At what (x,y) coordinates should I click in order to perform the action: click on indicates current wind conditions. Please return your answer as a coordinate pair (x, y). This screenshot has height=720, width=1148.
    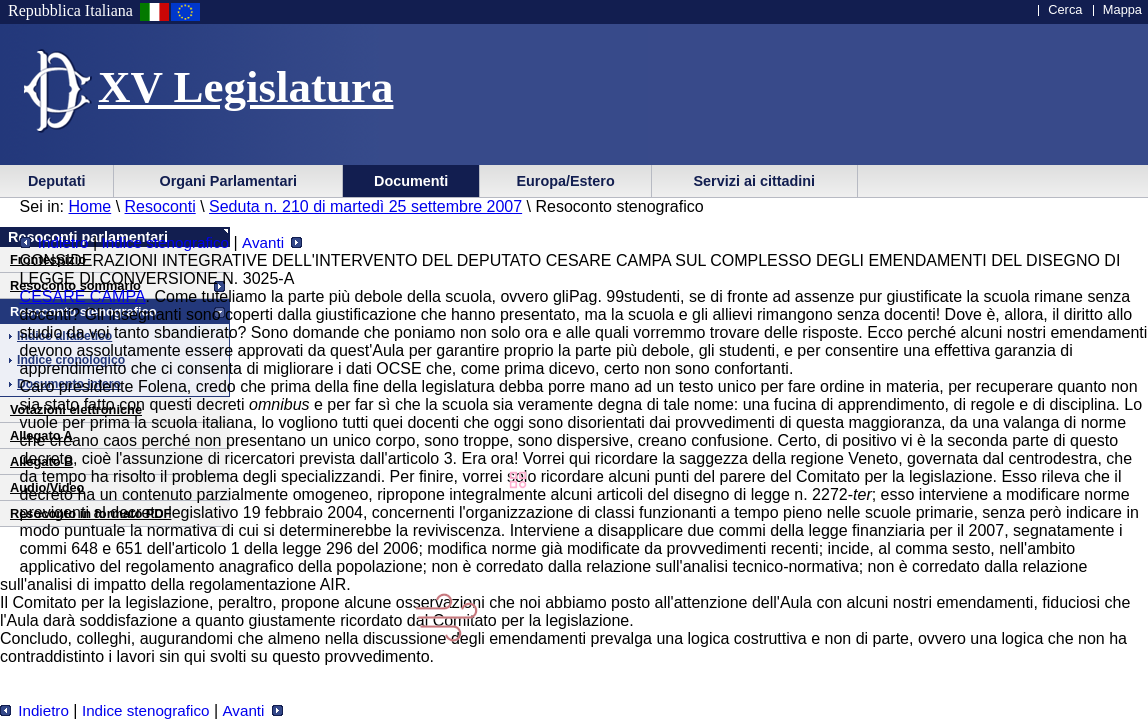
    Looking at the image, I should click on (446, 617).